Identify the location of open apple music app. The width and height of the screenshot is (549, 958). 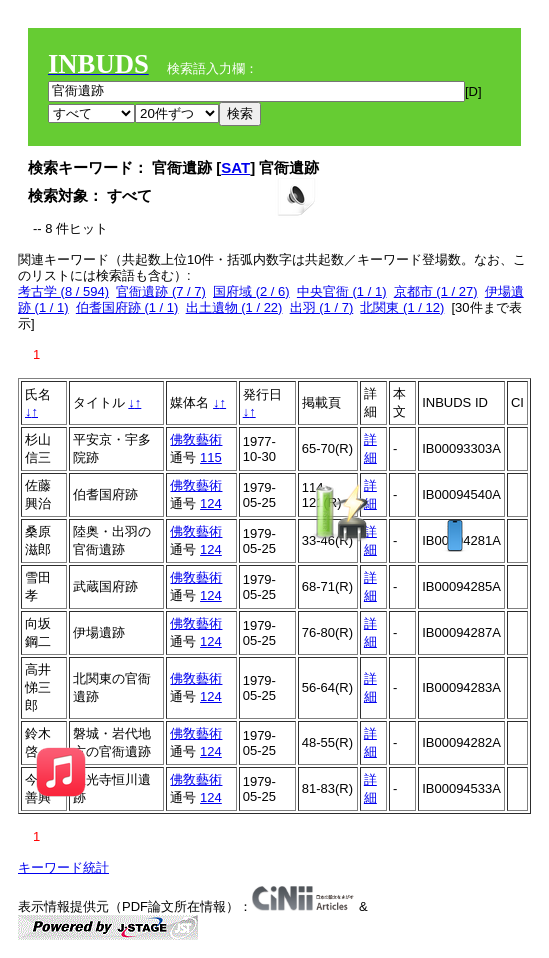
(61, 772).